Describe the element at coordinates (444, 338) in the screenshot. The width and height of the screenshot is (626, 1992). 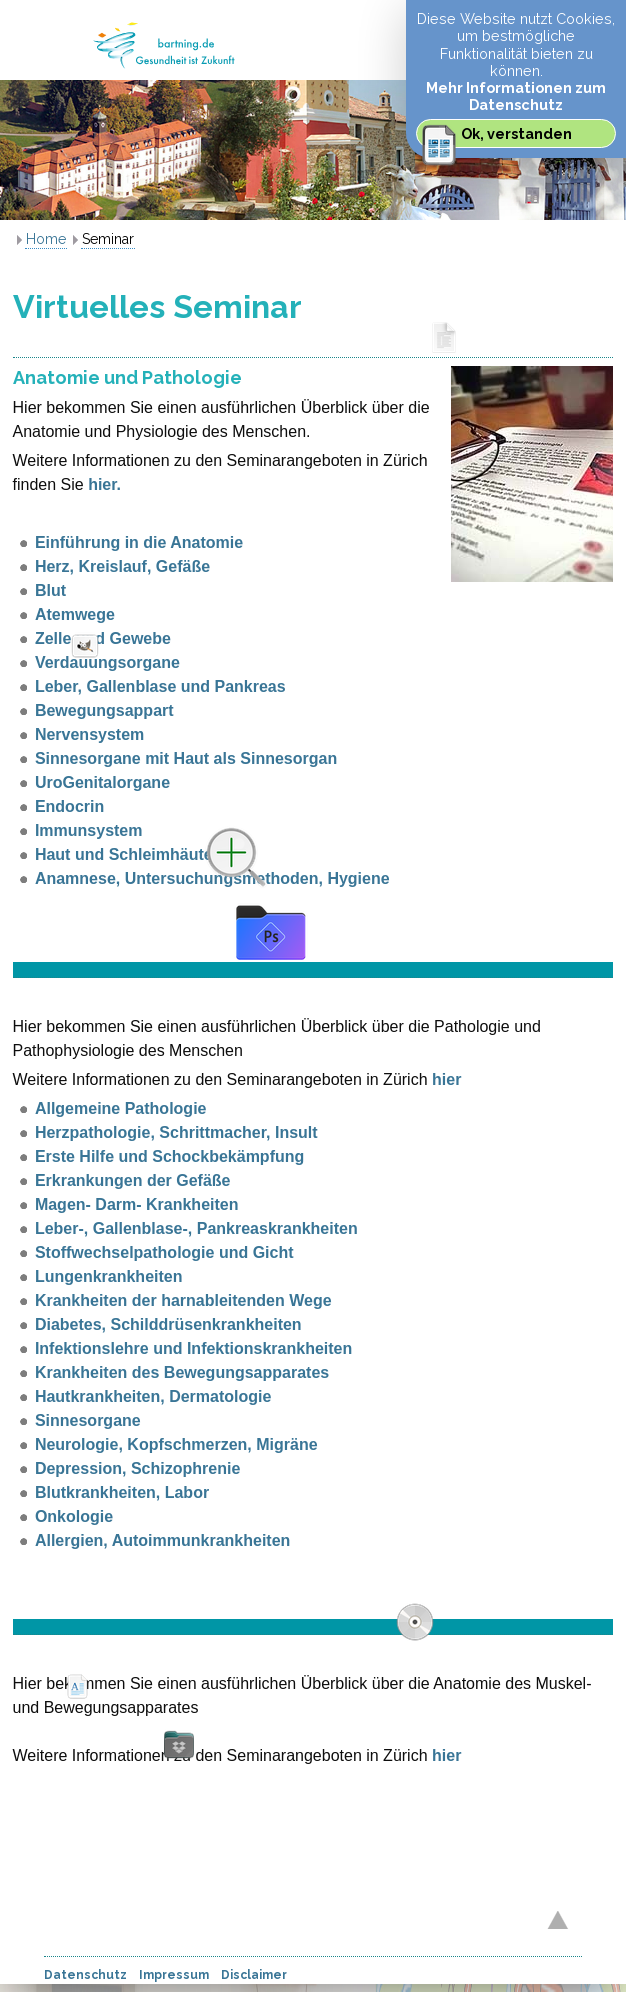
I see `a text document file preview` at that location.